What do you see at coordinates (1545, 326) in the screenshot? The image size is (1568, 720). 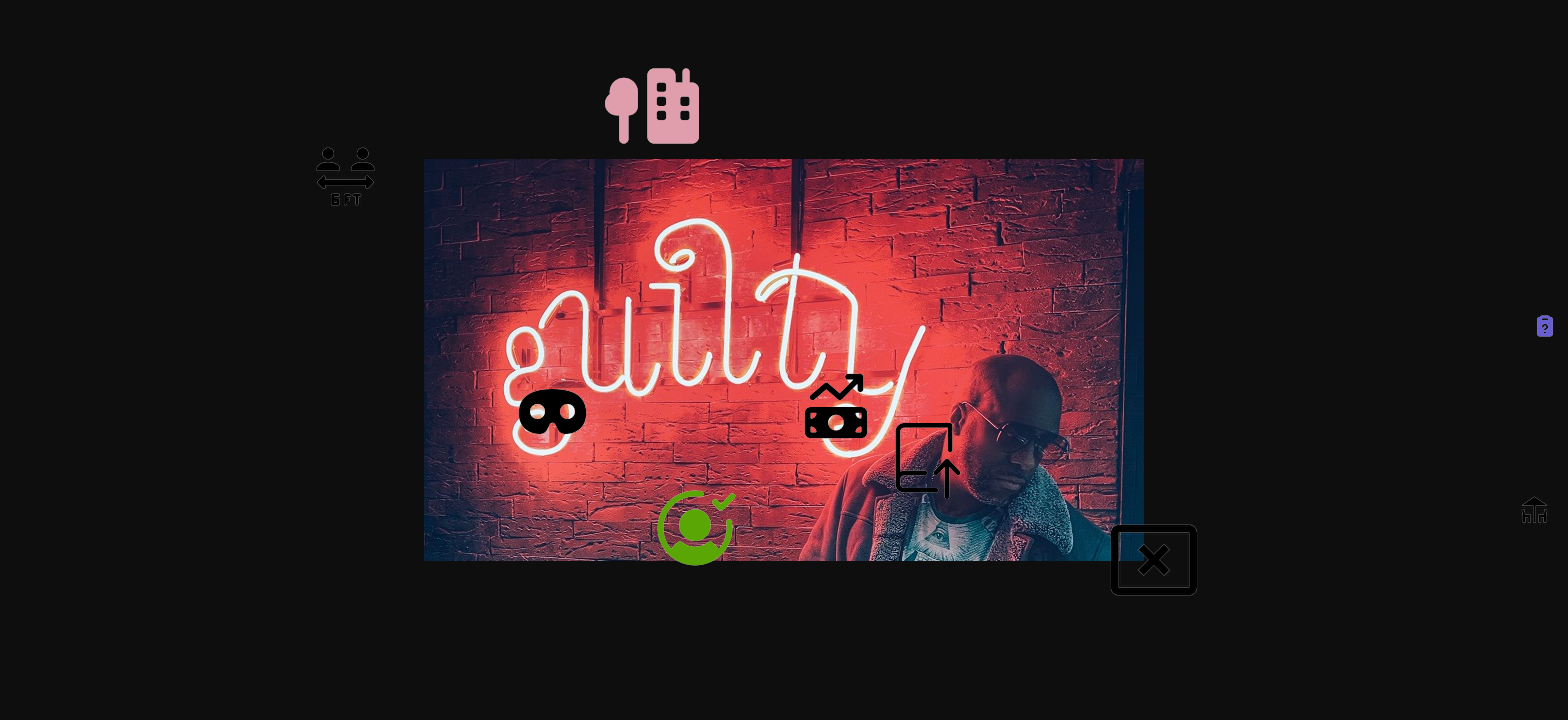 I see `view unanswered or pending form questions` at bounding box center [1545, 326].